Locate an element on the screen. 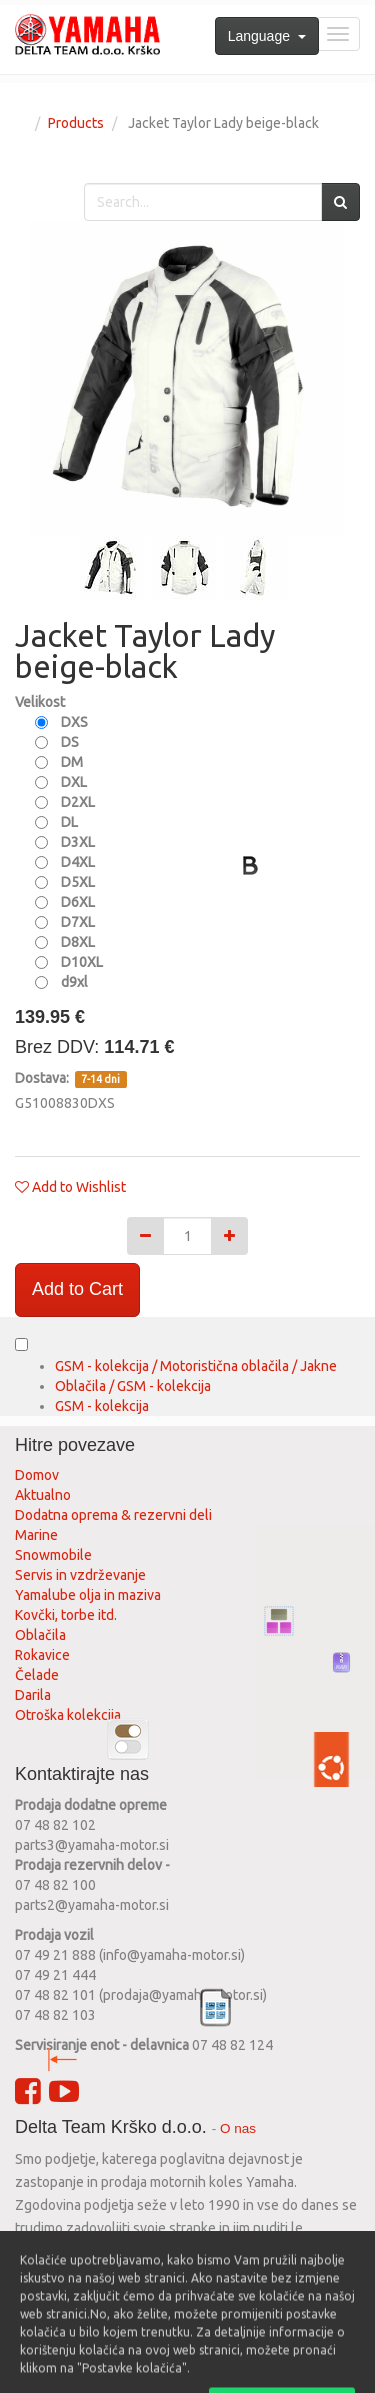 The height and width of the screenshot is (2393, 375). open desktop preferences or settings is located at coordinates (128, 1739).